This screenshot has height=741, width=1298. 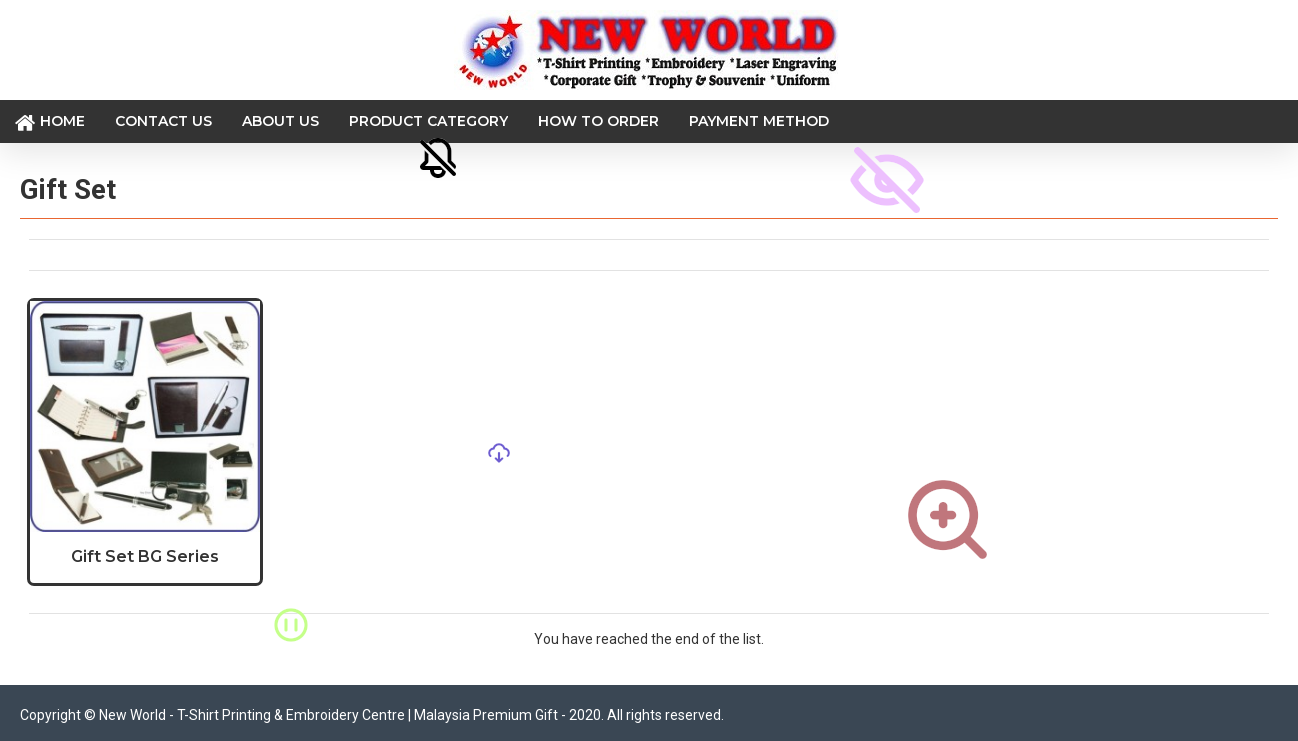 I want to click on hide password or sensitive content, so click(x=887, y=180).